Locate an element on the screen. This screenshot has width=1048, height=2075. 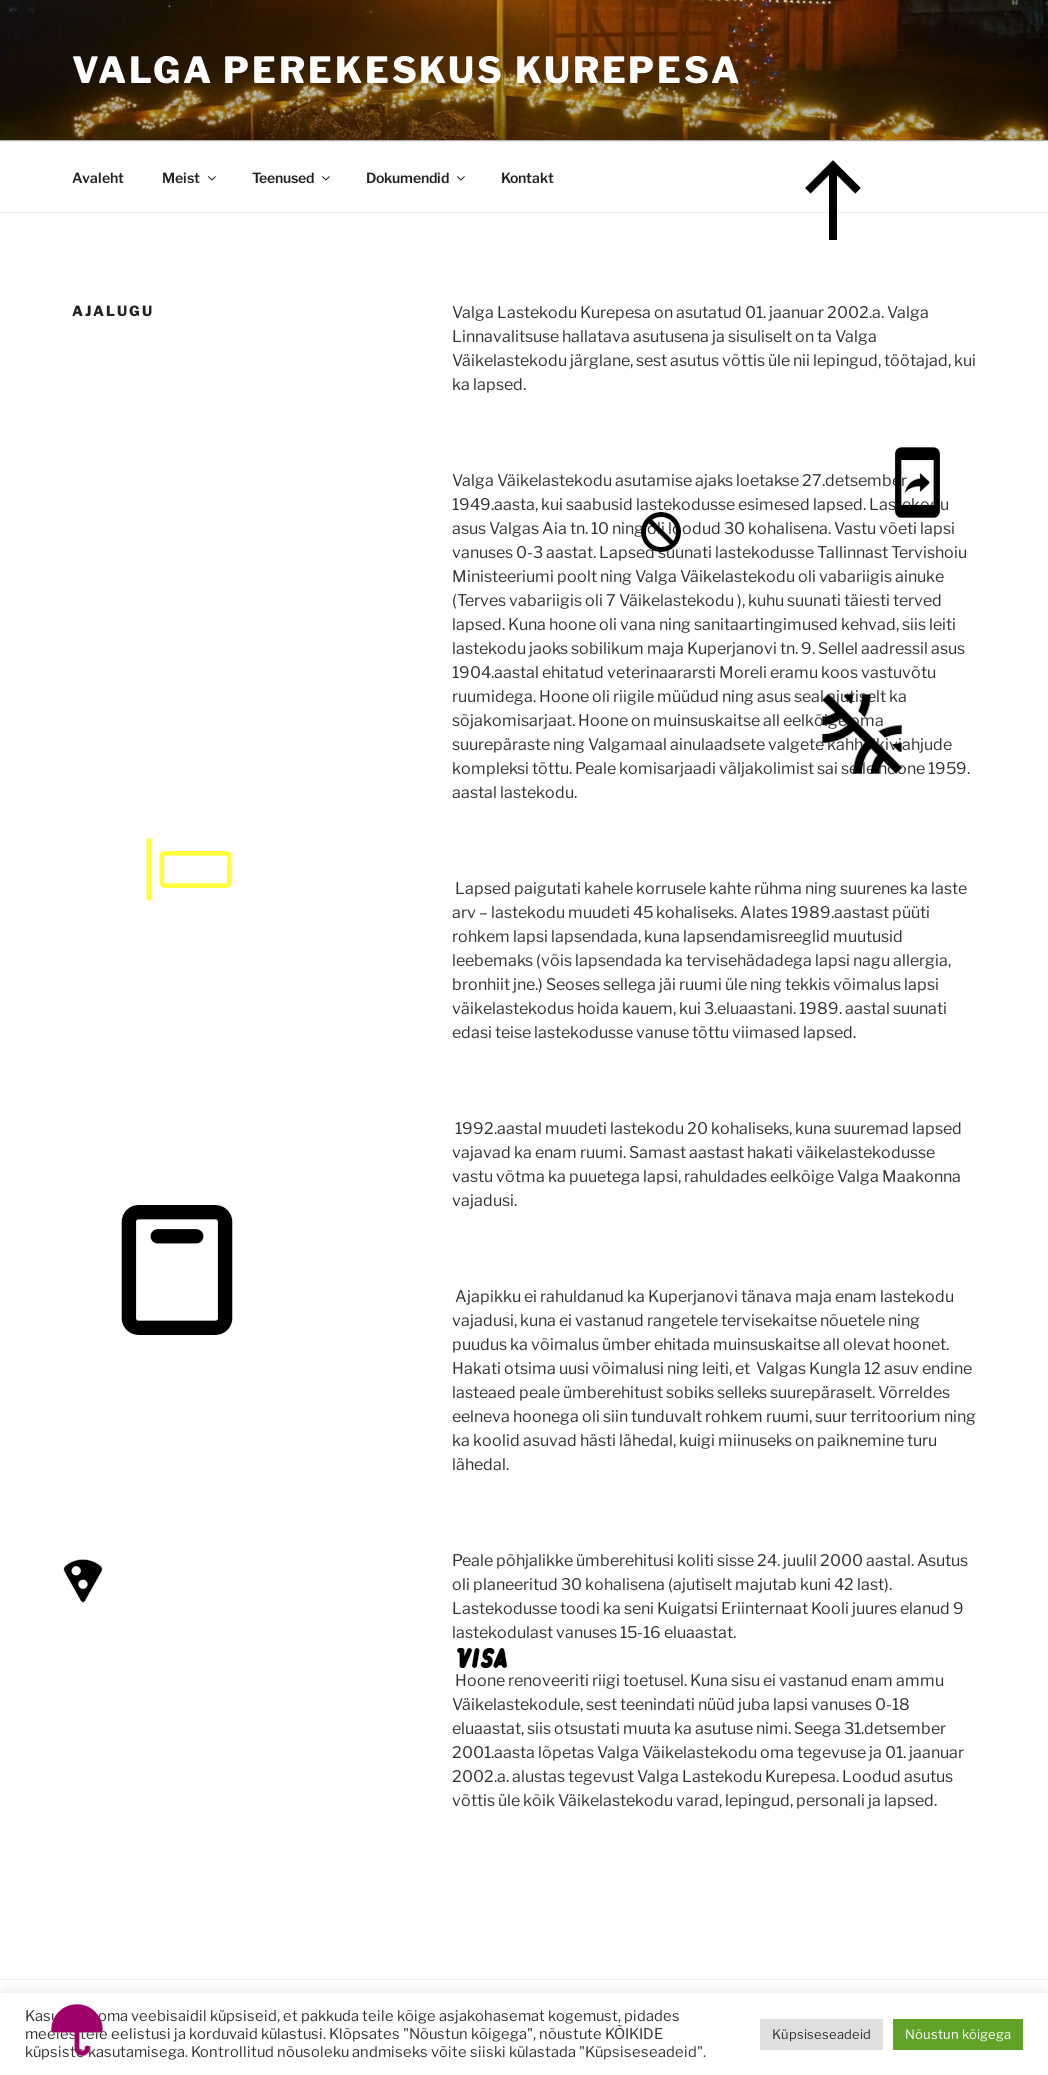
disable light leak effects on photos is located at coordinates (862, 734).